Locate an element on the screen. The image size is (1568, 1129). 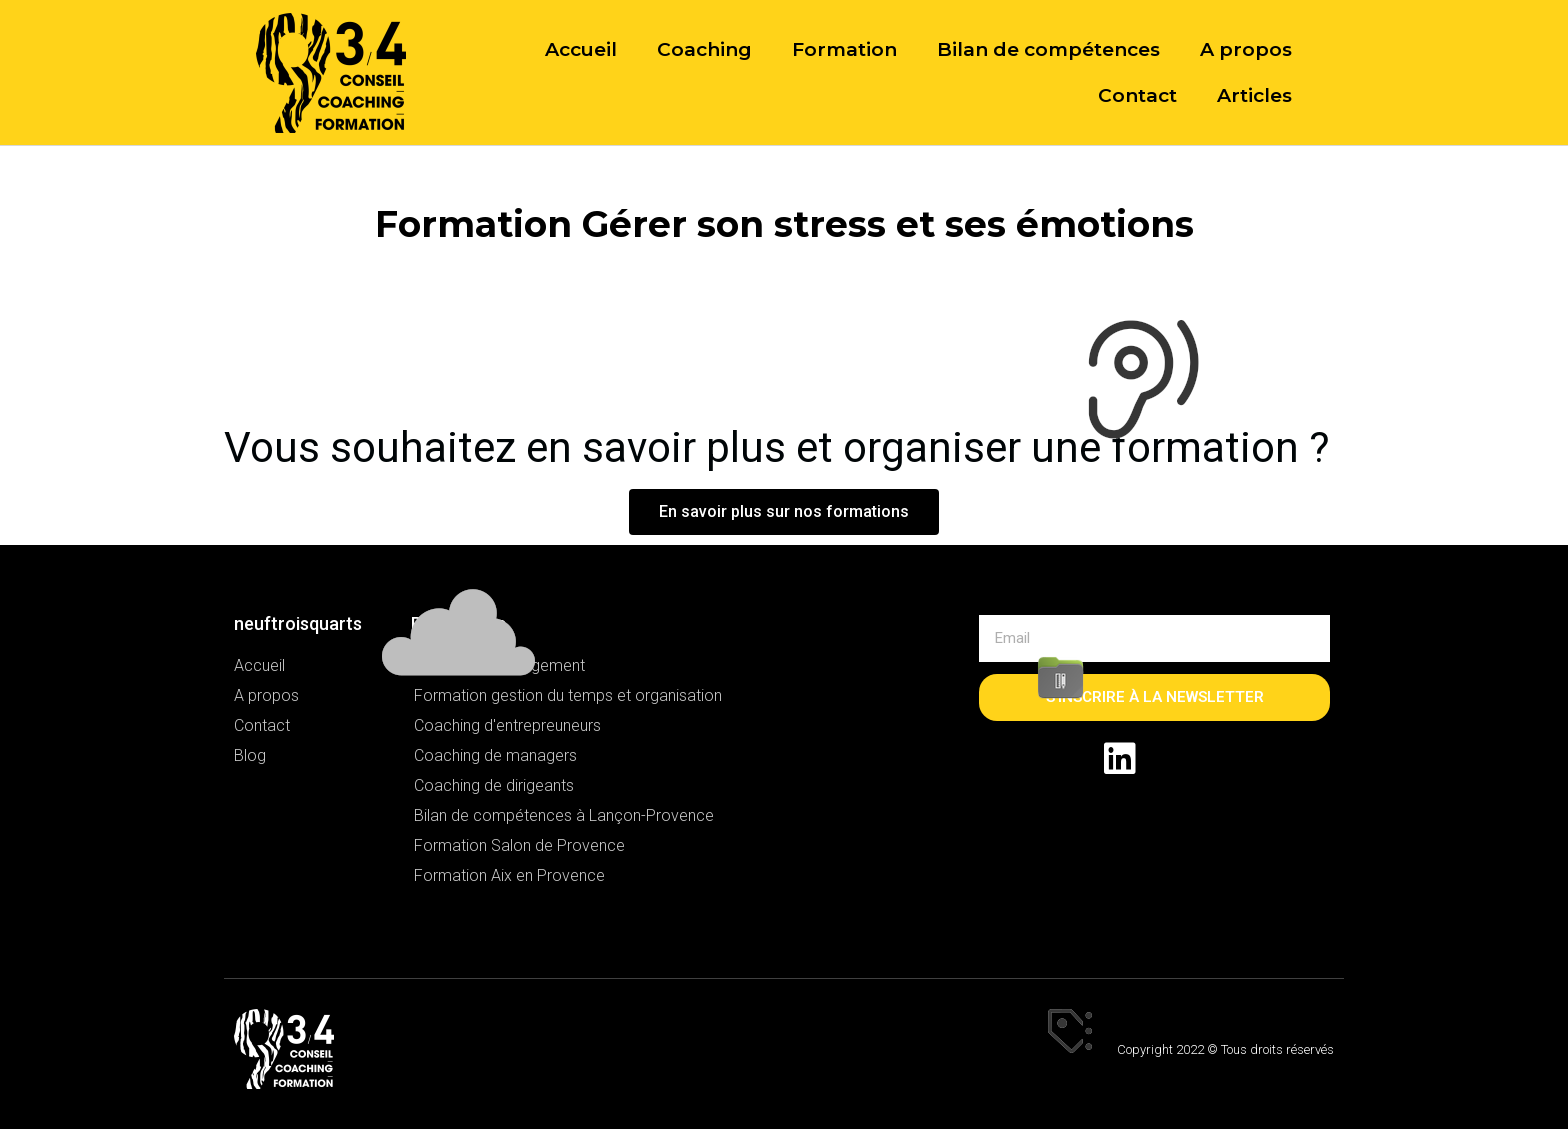
access hearing accessibility settings is located at coordinates (1139, 379).